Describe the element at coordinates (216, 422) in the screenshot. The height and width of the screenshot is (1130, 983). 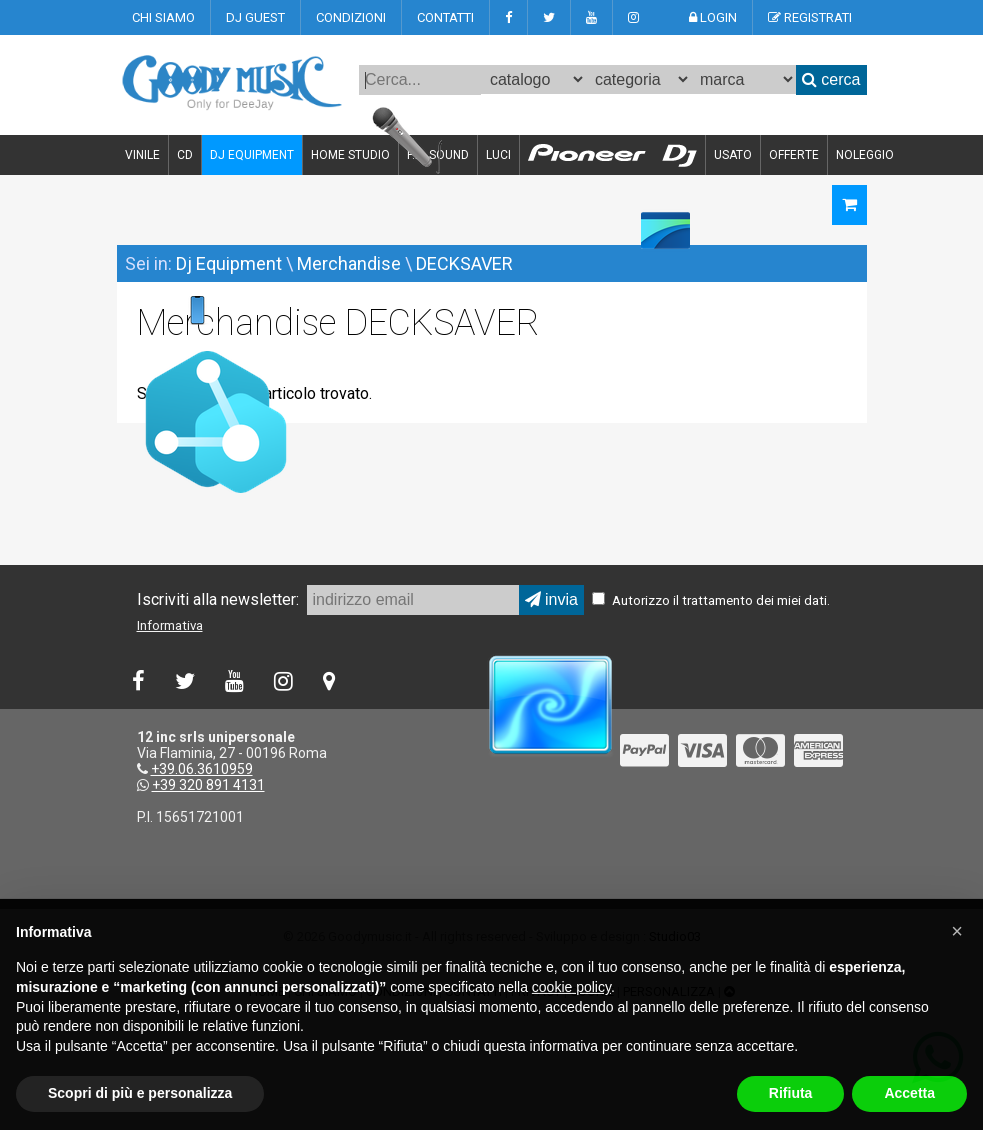
I see `open the twins app for managing paired or linked items` at that location.